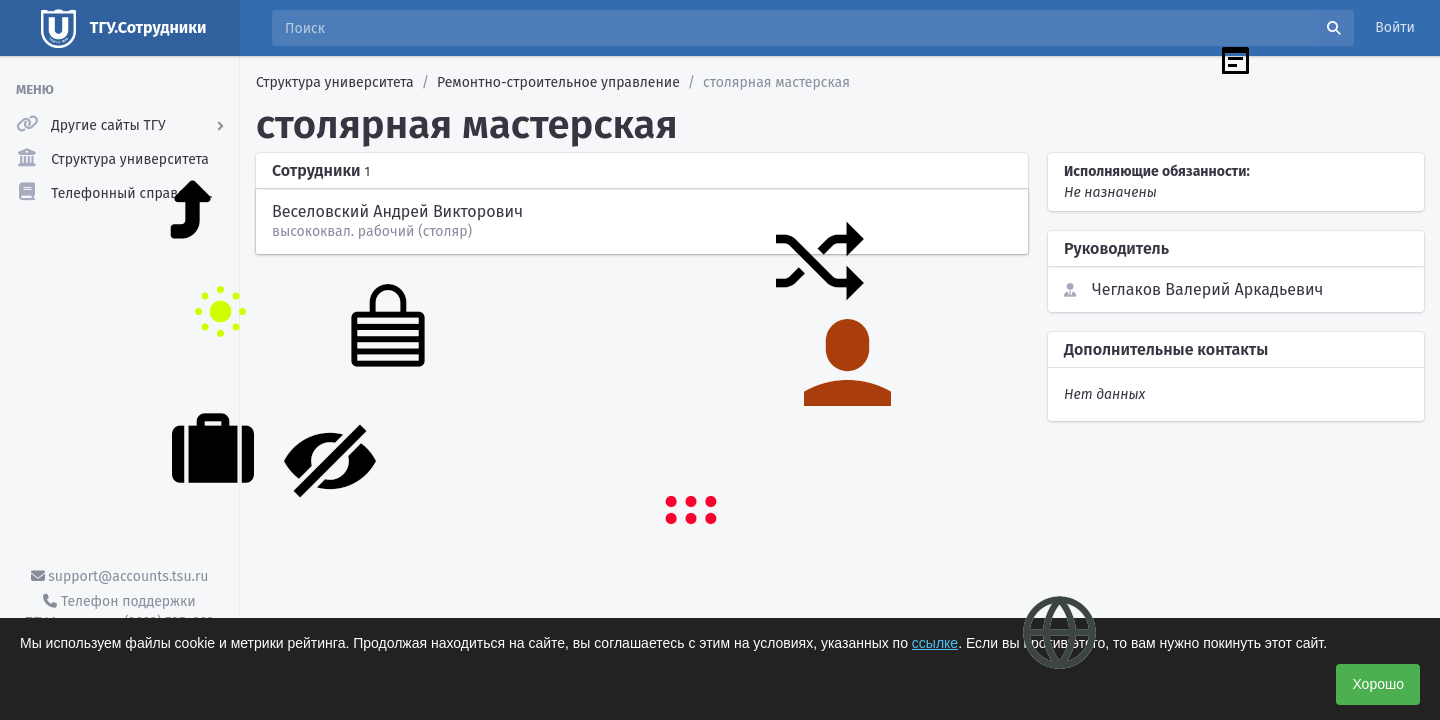 This screenshot has width=1440, height=720. I want to click on move item up one level, so click(192, 209).